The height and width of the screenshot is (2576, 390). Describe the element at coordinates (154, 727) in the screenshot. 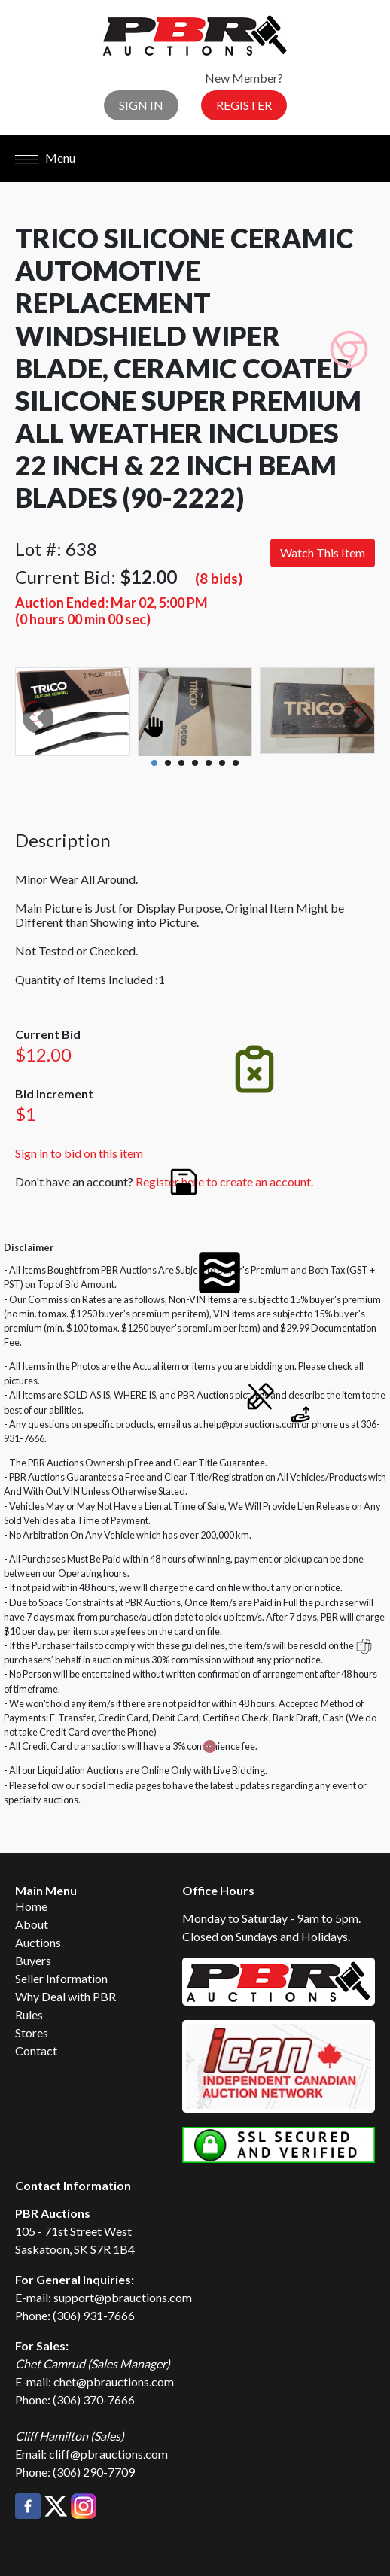

I see `stop or halt an action` at that location.